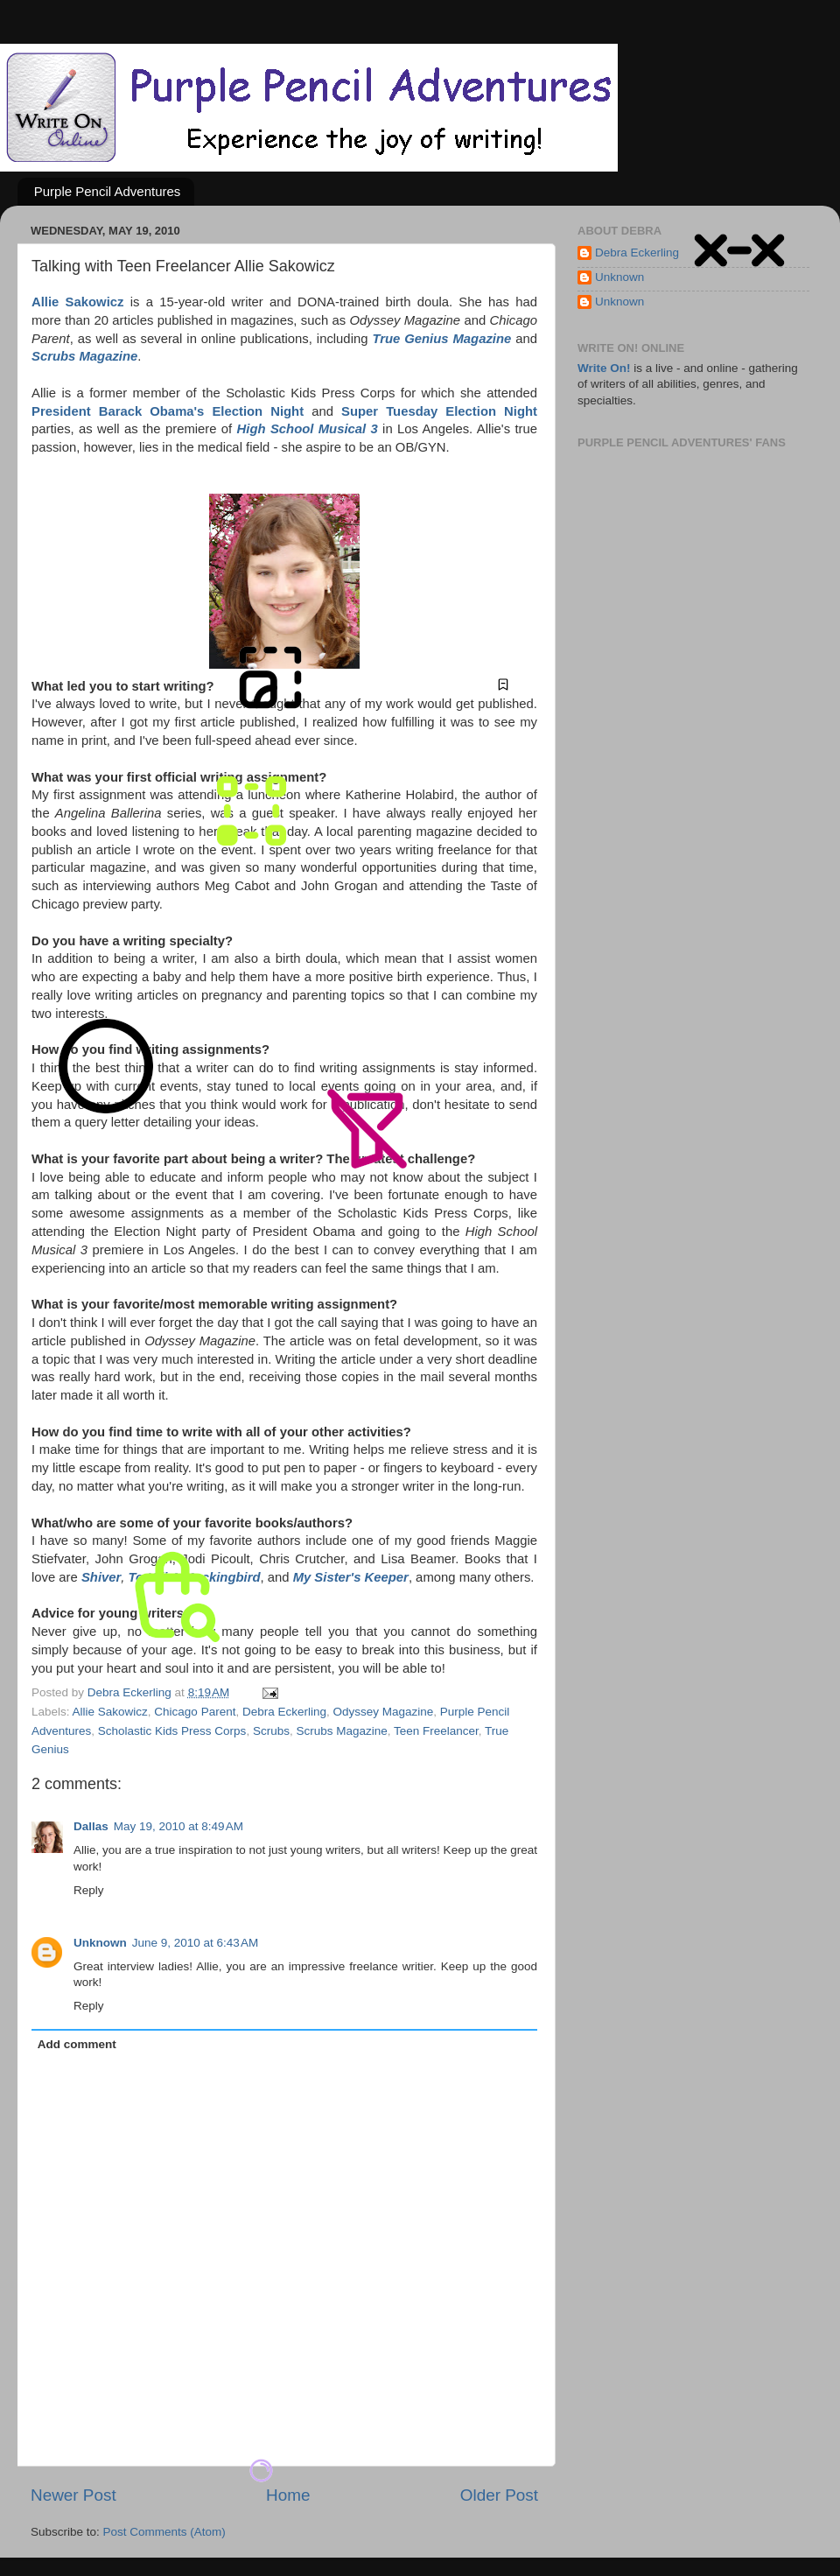 This screenshot has width=840, height=2576. What do you see at coordinates (367, 1128) in the screenshot?
I see `clear all active filters` at bounding box center [367, 1128].